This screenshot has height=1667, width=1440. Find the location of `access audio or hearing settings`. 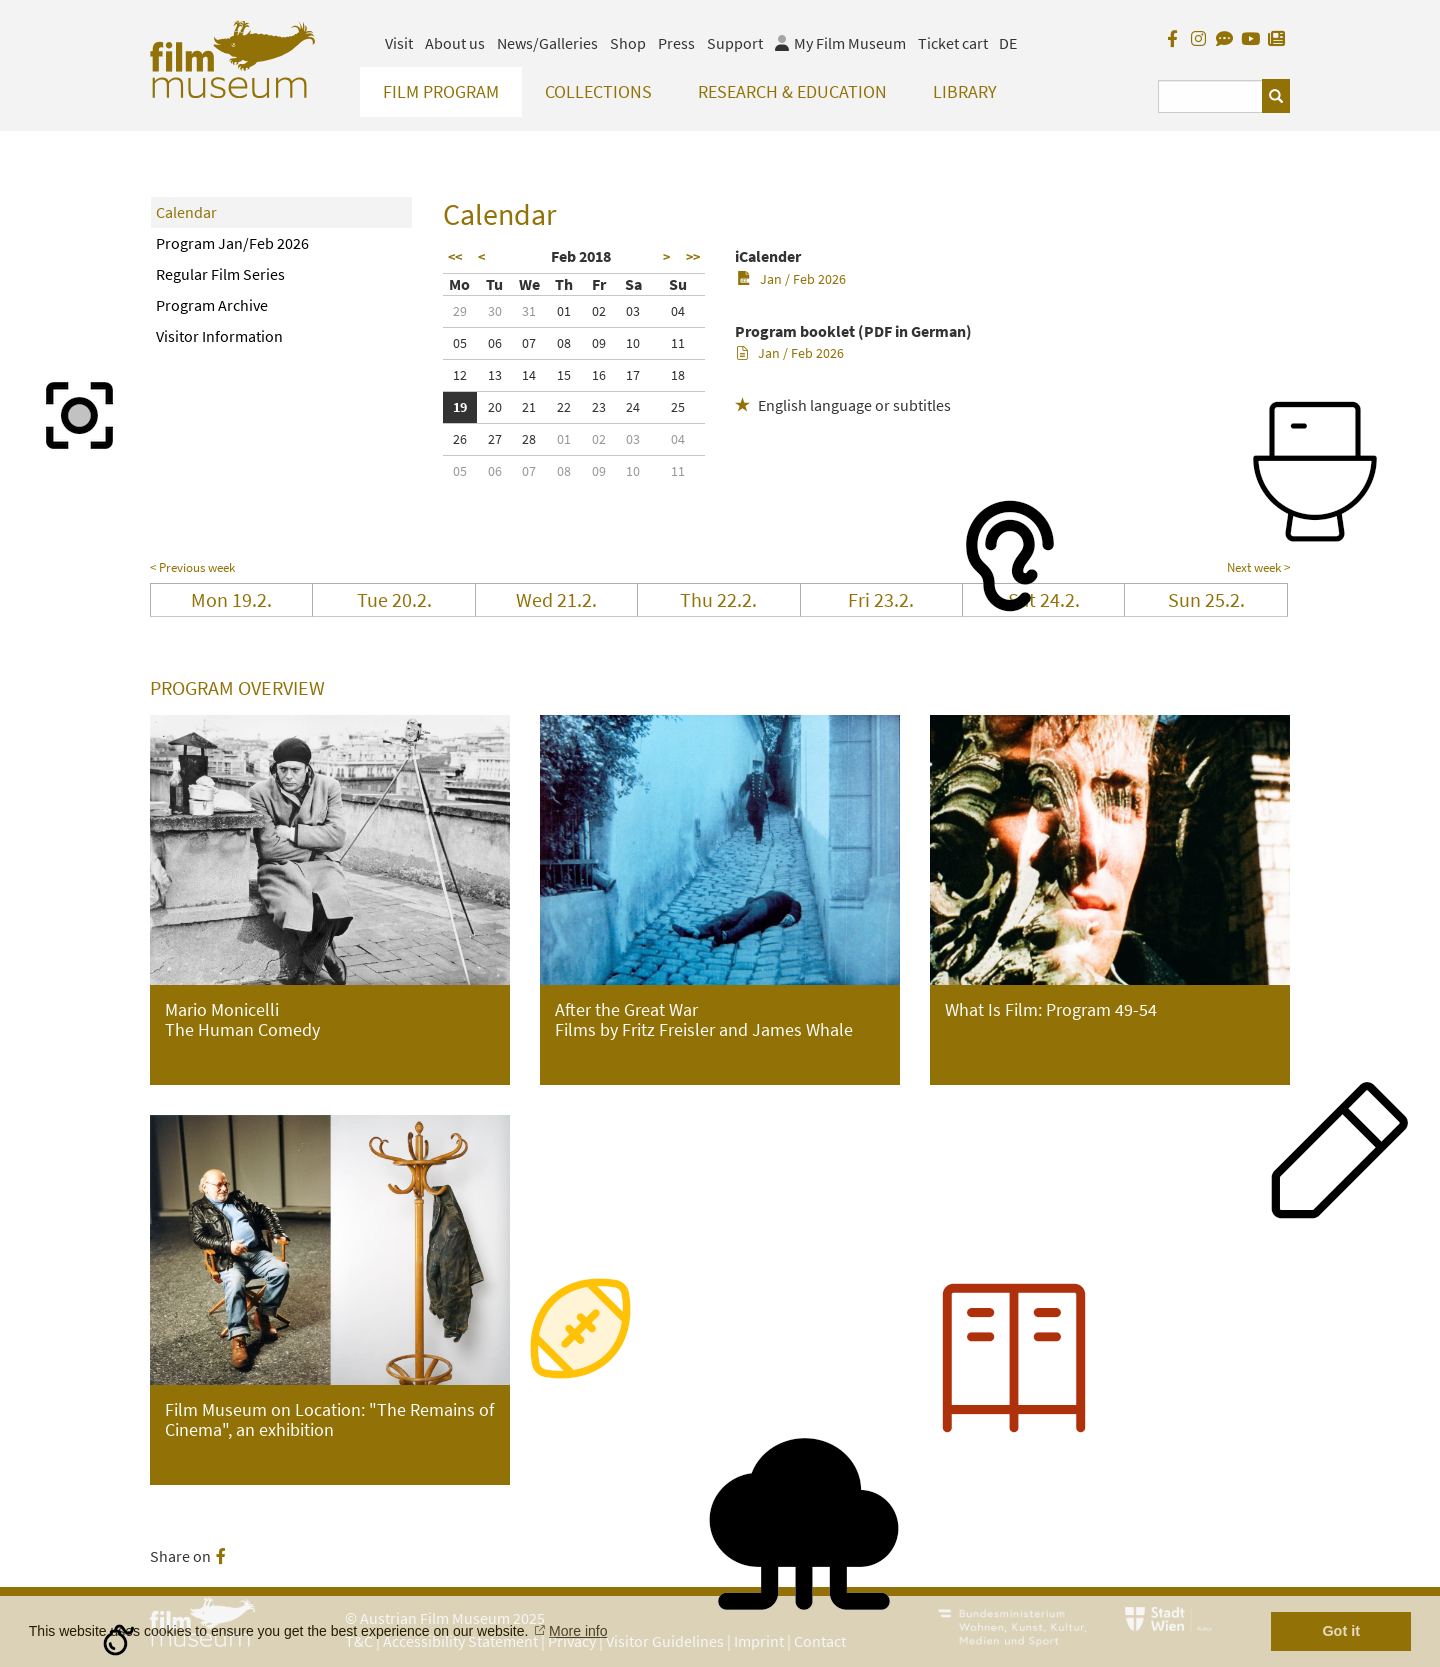

access audio or hearing settings is located at coordinates (1010, 556).